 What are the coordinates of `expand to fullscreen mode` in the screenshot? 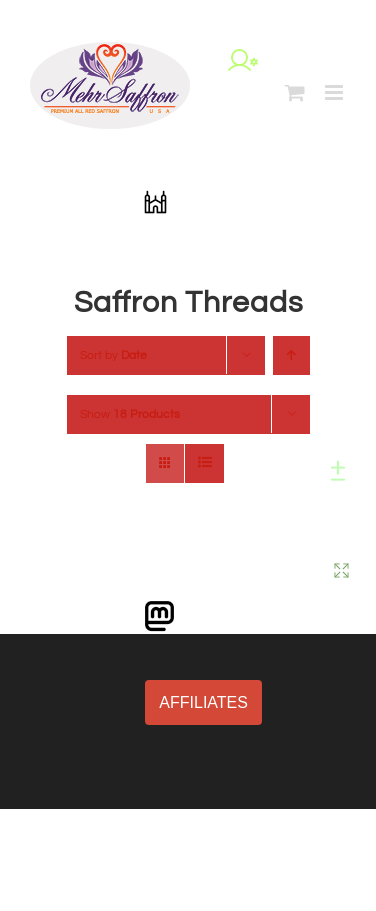 It's located at (341, 570).